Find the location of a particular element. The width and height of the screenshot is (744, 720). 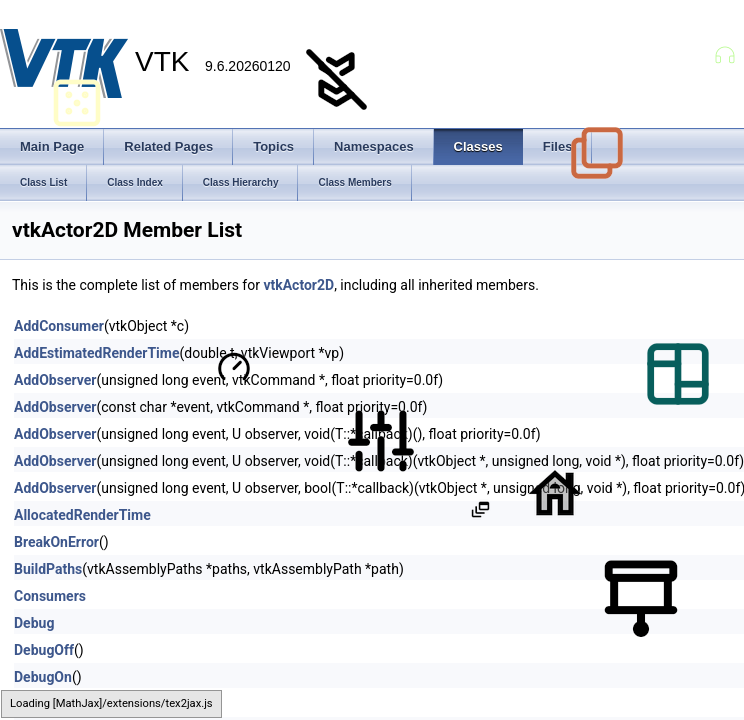

listen to audio or music is located at coordinates (725, 56).